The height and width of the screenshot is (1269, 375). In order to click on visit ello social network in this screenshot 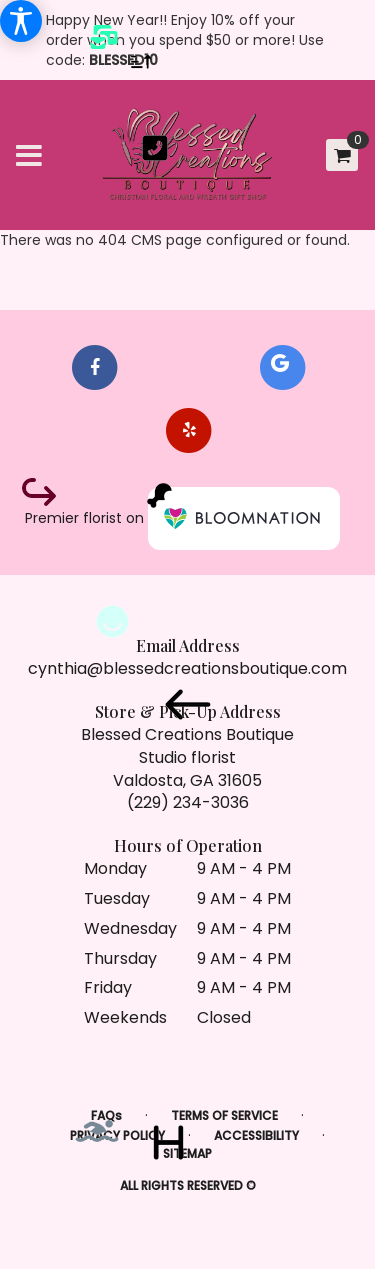, I will do `click(112, 621)`.